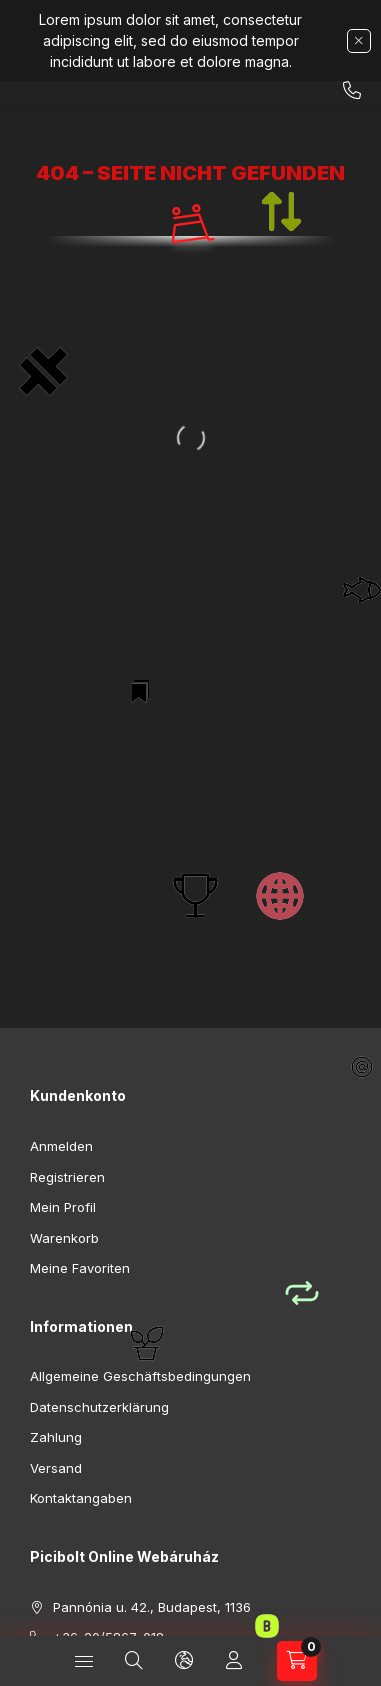 This screenshot has height=1686, width=381. What do you see at coordinates (146, 1343) in the screenshot?
I see `view or manage your garden plants` at bounding box center [146, 1343].